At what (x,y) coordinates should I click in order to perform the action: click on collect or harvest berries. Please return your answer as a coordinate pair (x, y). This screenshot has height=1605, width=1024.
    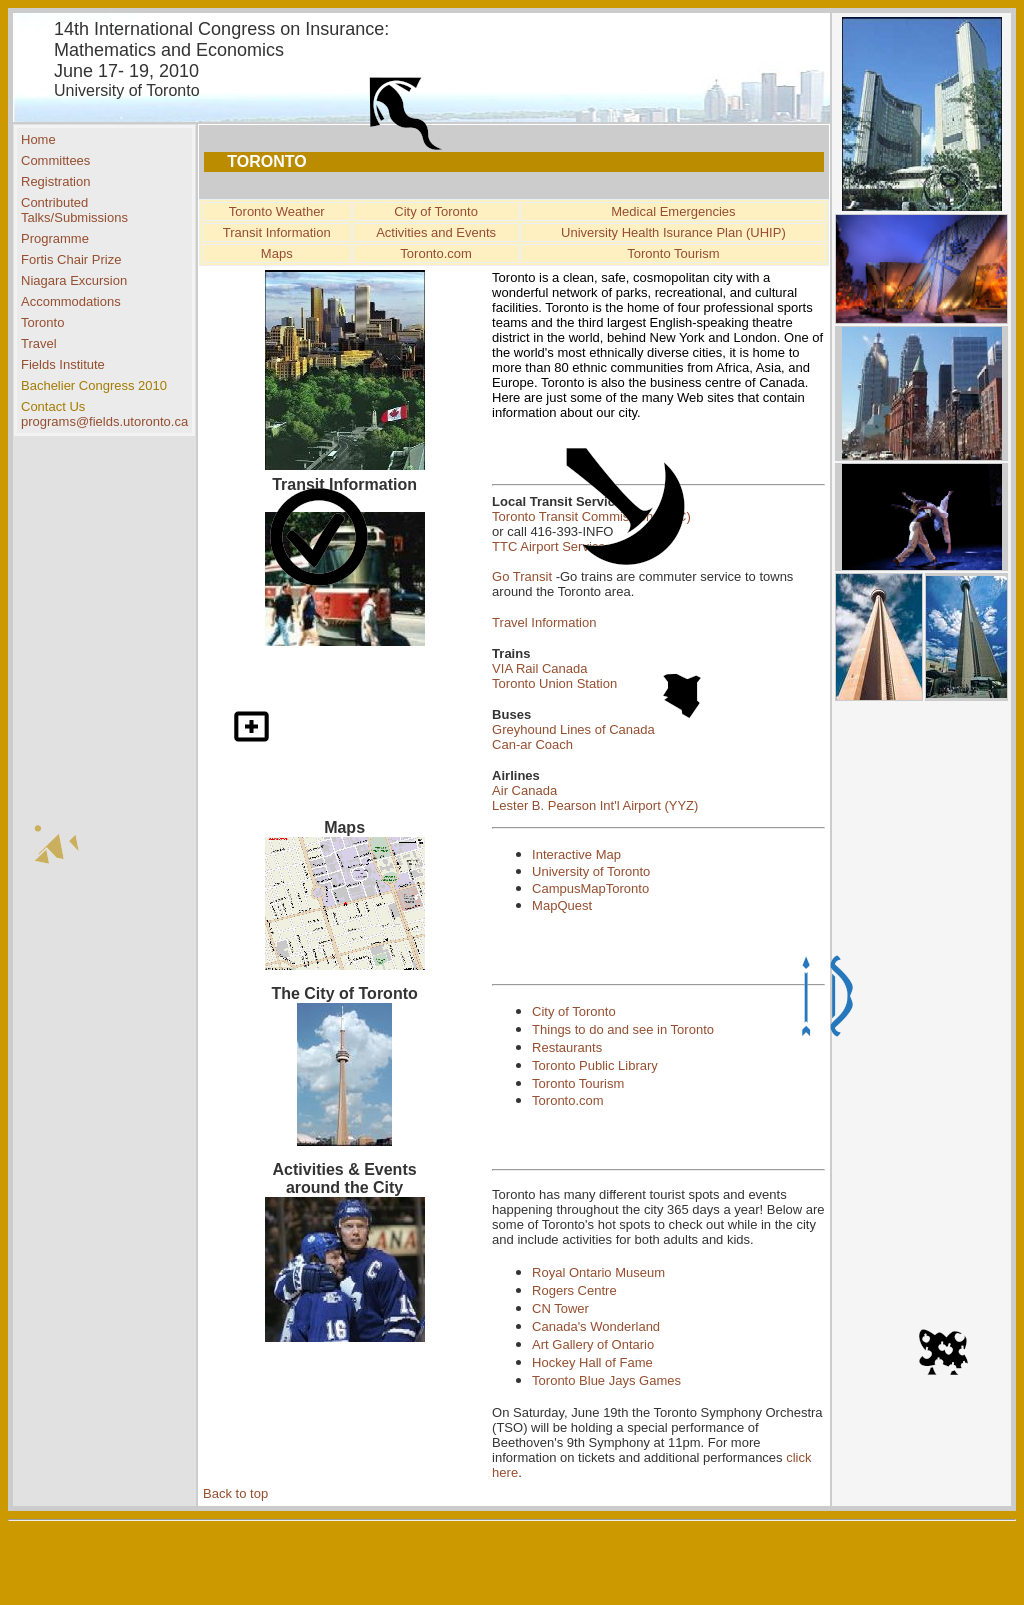
    Looking at the image, I should click on (943, 1350).